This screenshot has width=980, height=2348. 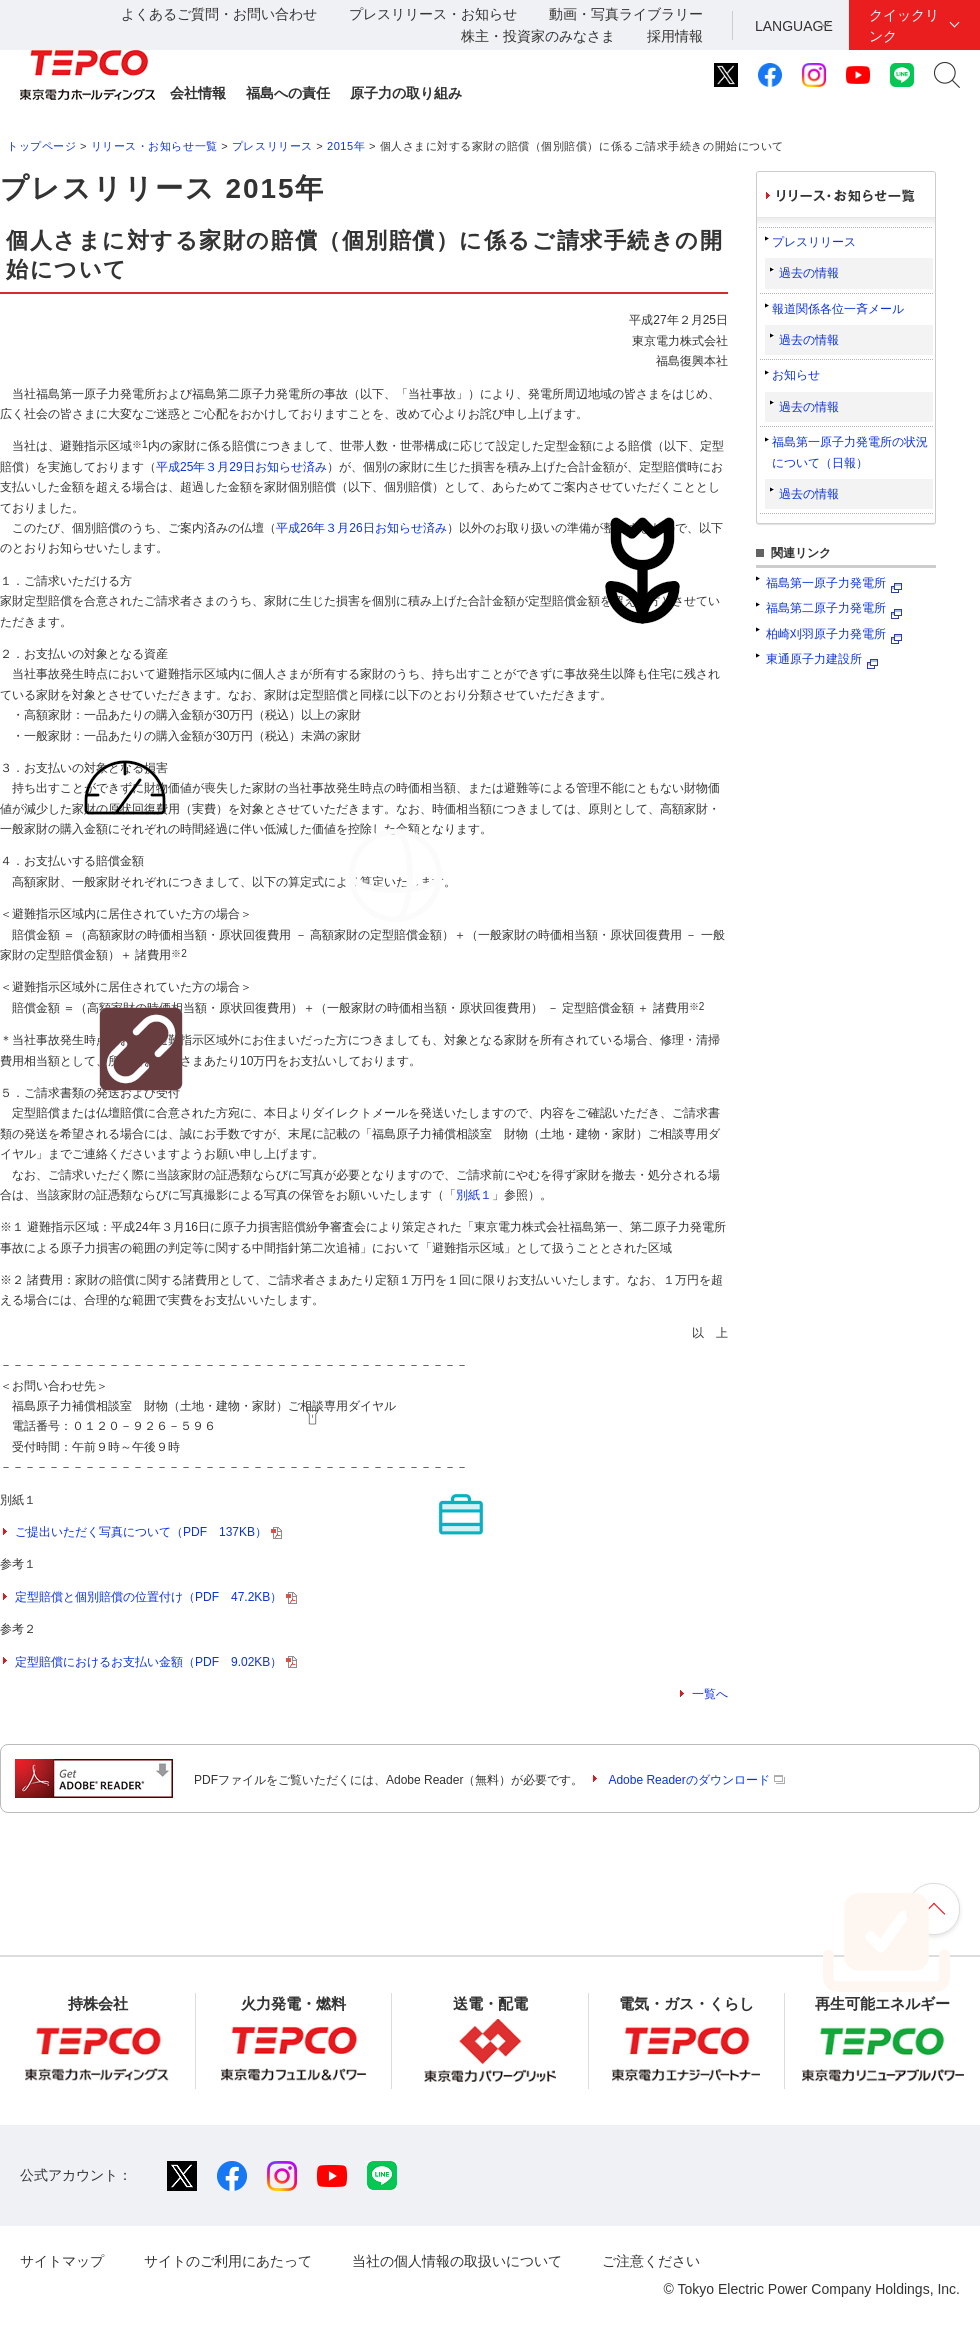 I want to click on enable macro or close-up photography mode, so click(x=642, y=570).